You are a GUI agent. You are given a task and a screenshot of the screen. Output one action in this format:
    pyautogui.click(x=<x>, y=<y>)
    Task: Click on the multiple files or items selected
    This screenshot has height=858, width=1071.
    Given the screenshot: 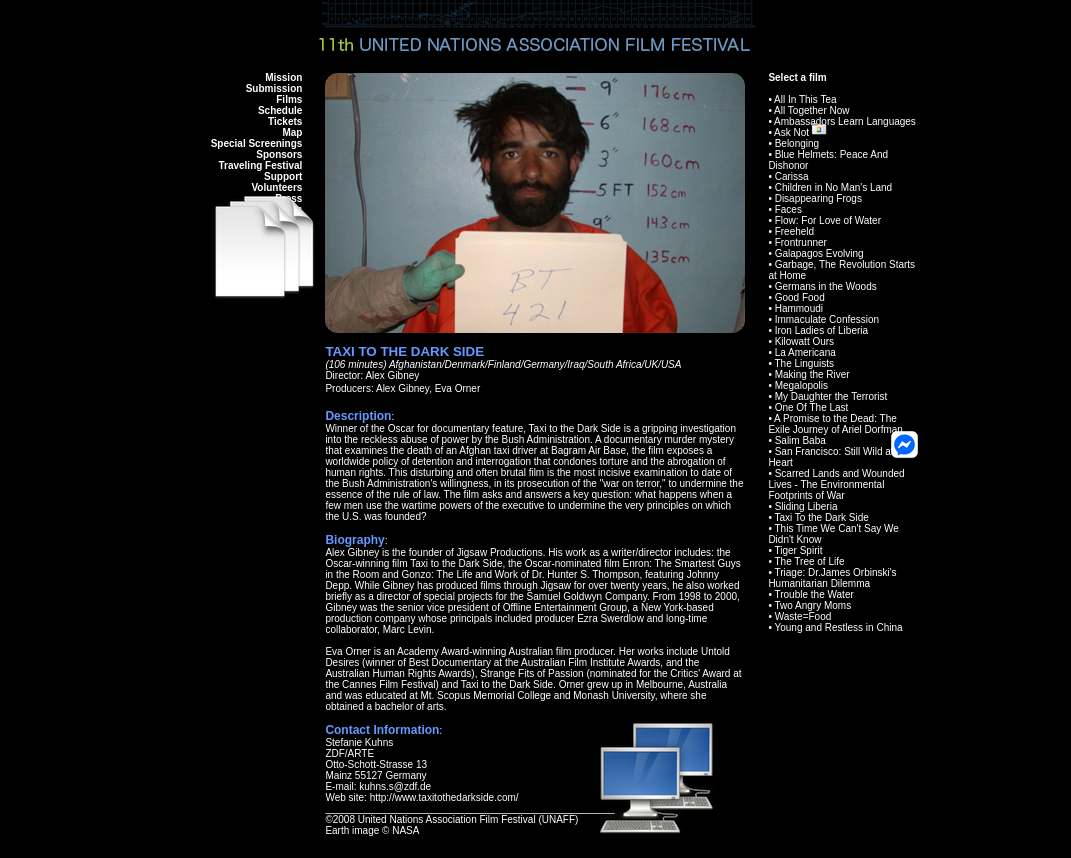 What is the action you would take?
    pyautogui.click(x=264, y=248)
    